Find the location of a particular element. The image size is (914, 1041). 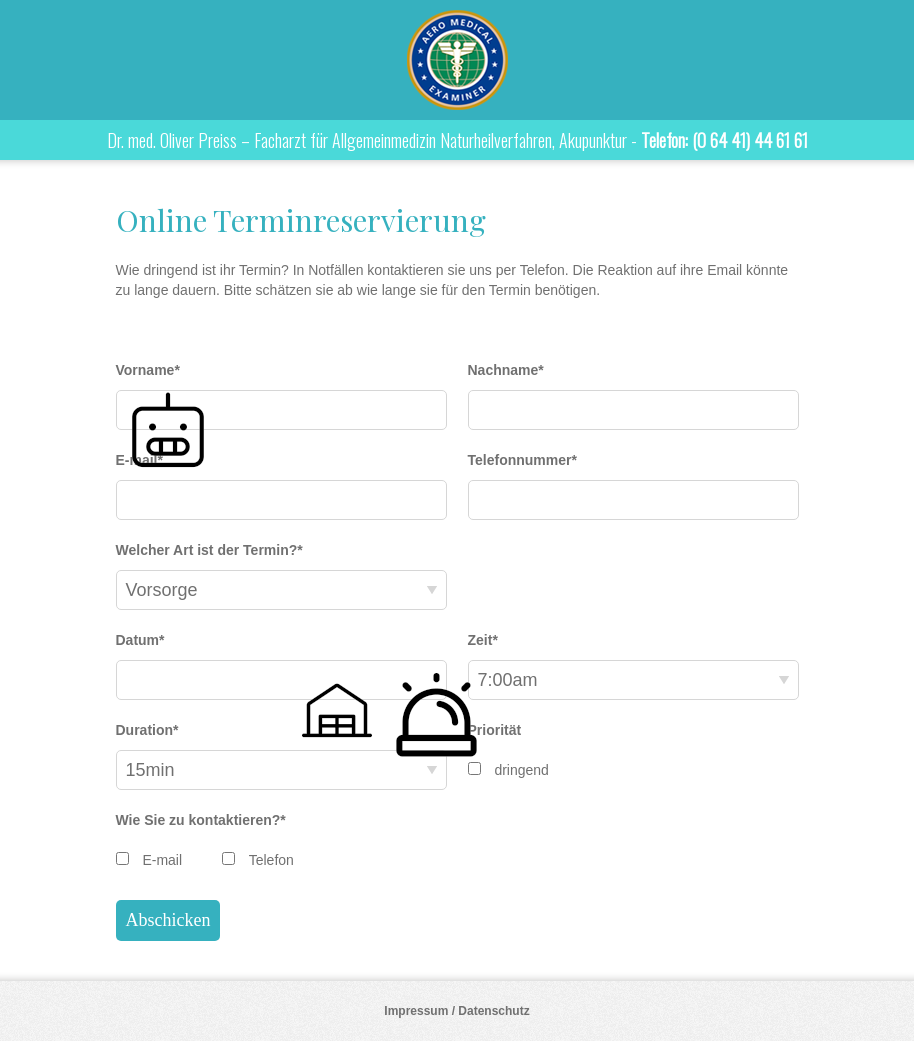

indicates an active alert or warning is located at coordinates (436, 722).